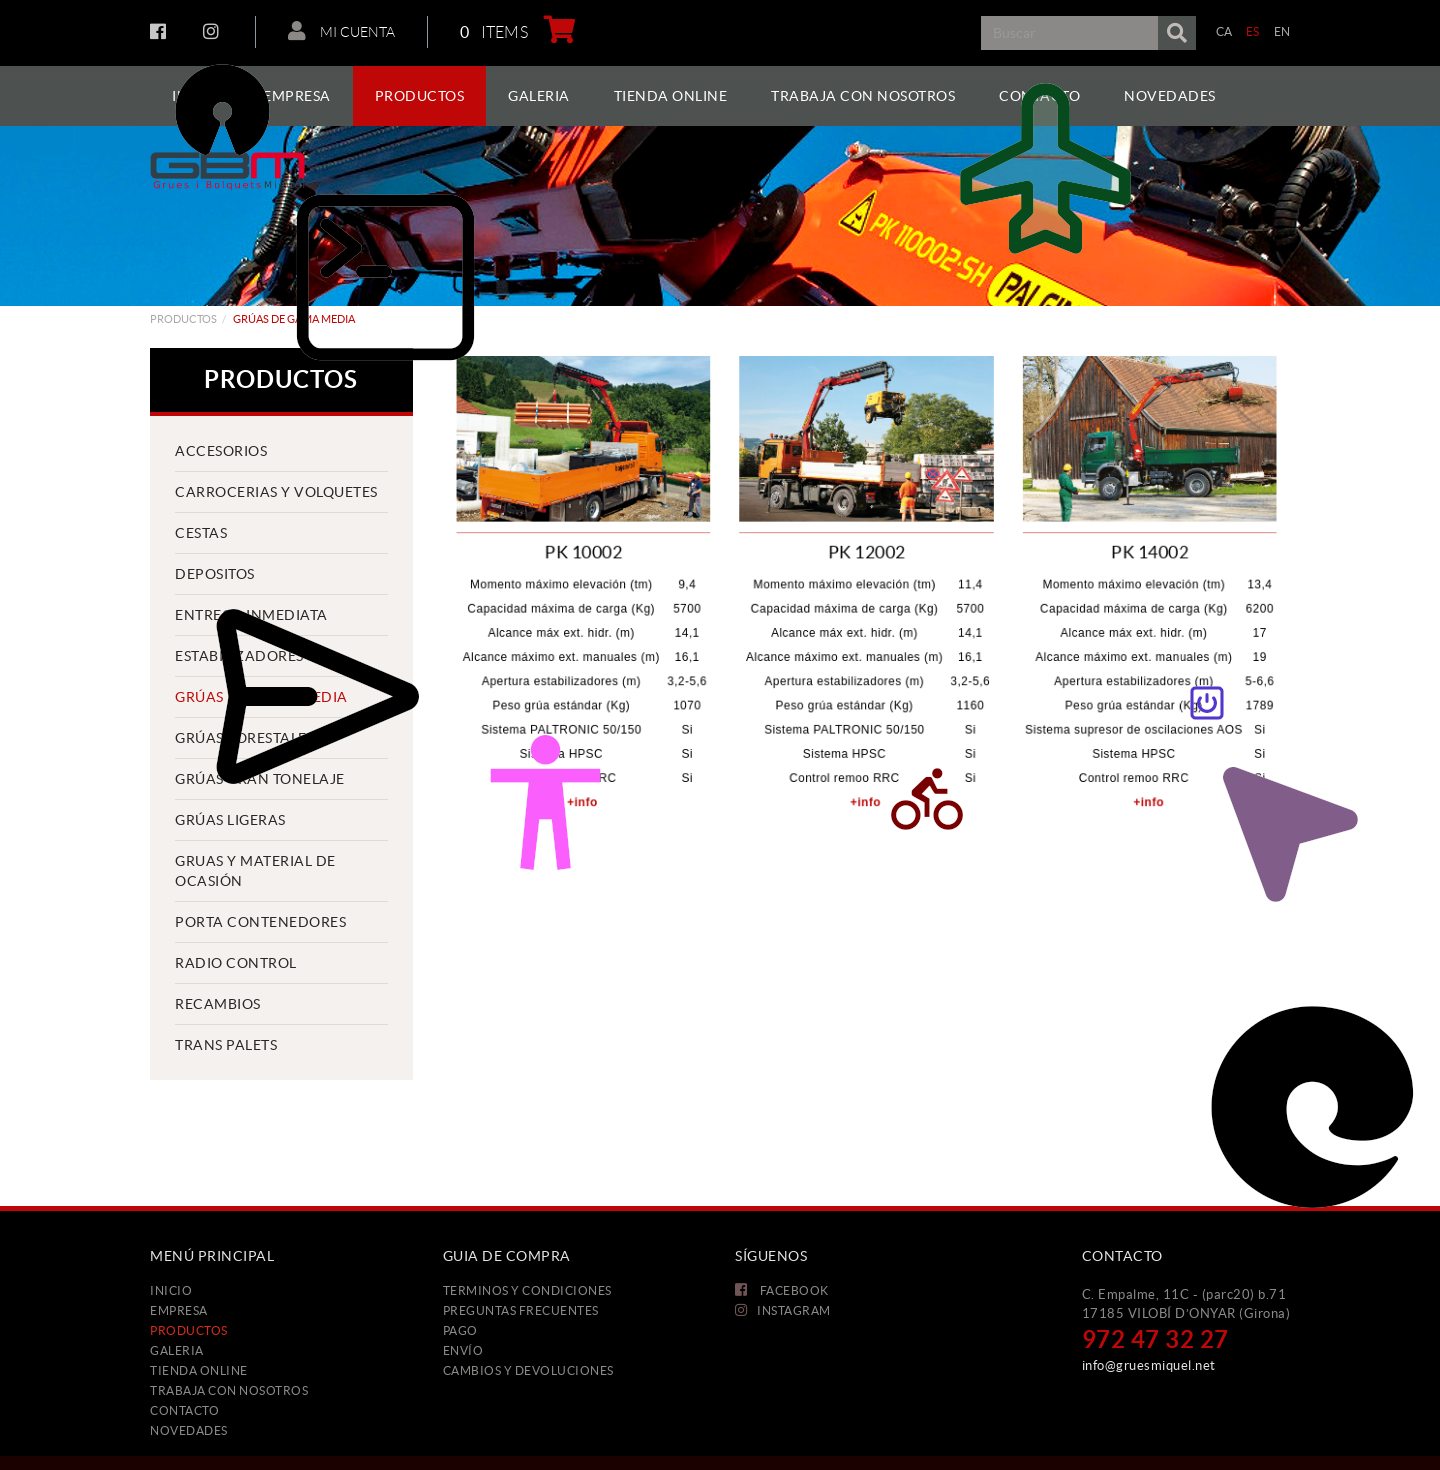  What do you see at coordinates (385, 277) in the screenshot?
I see `open the command line terminal` at bounding box center [385, 277].